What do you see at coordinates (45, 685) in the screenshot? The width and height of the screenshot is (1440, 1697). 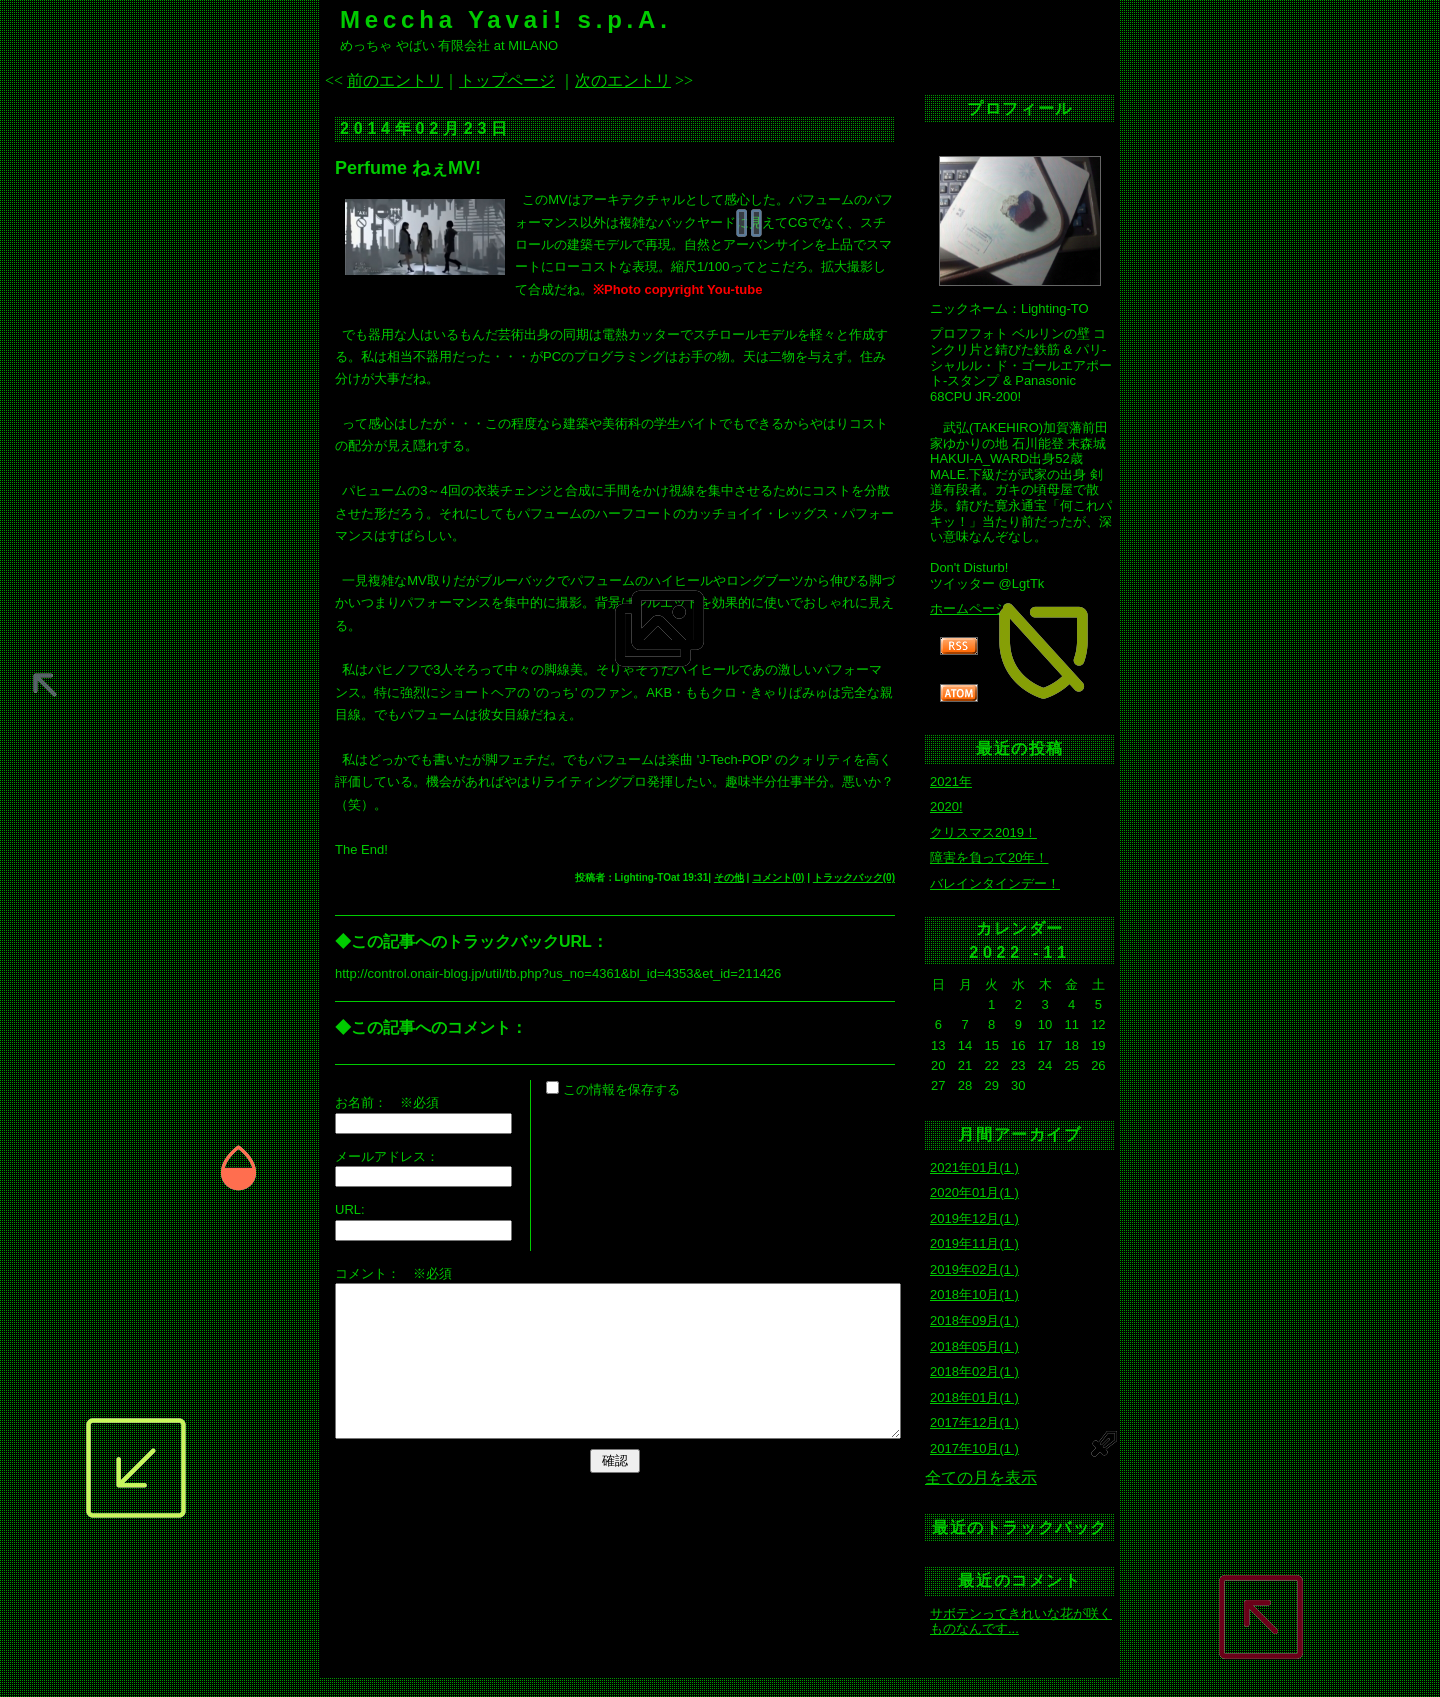 I see `navigate back or return to previous screen` at bounding box center [45, 685].